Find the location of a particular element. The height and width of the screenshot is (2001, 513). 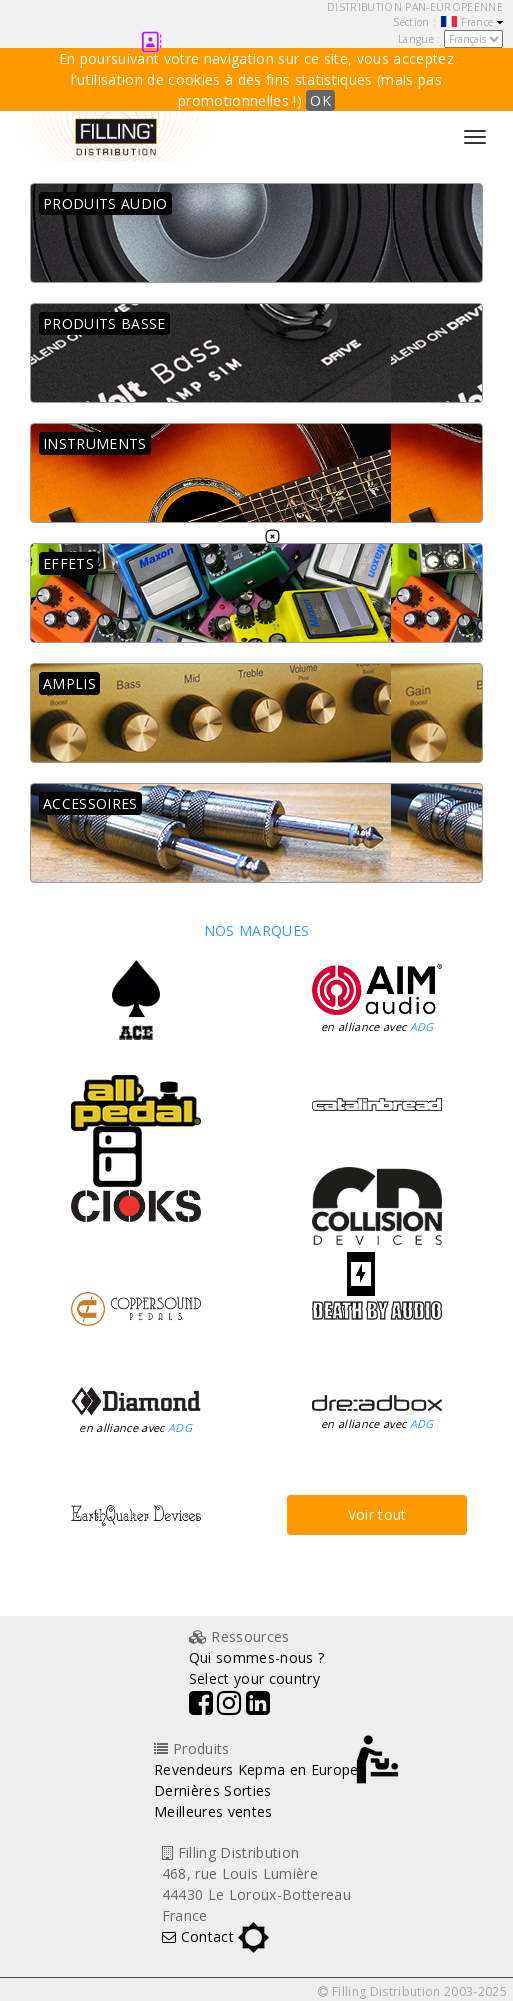

close or dismiss a modal window is located at coordinates (272, 536).